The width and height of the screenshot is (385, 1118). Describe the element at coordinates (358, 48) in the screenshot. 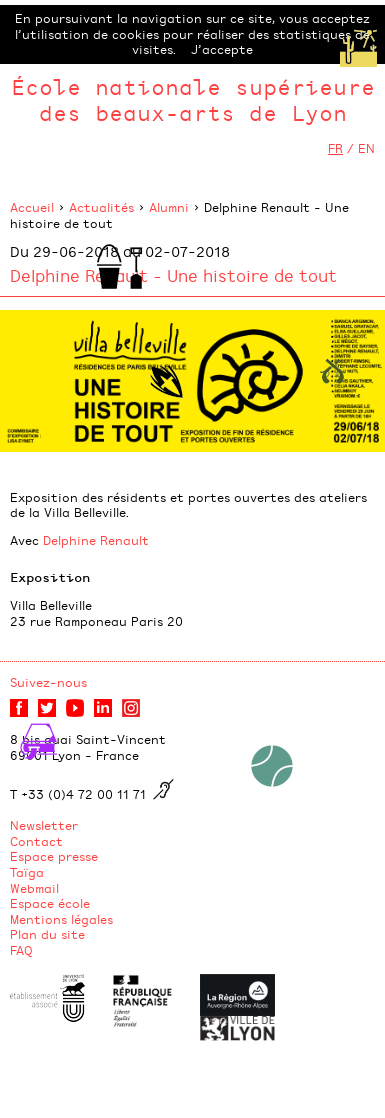

I see `indicates desert or arid climate zone` at that location.